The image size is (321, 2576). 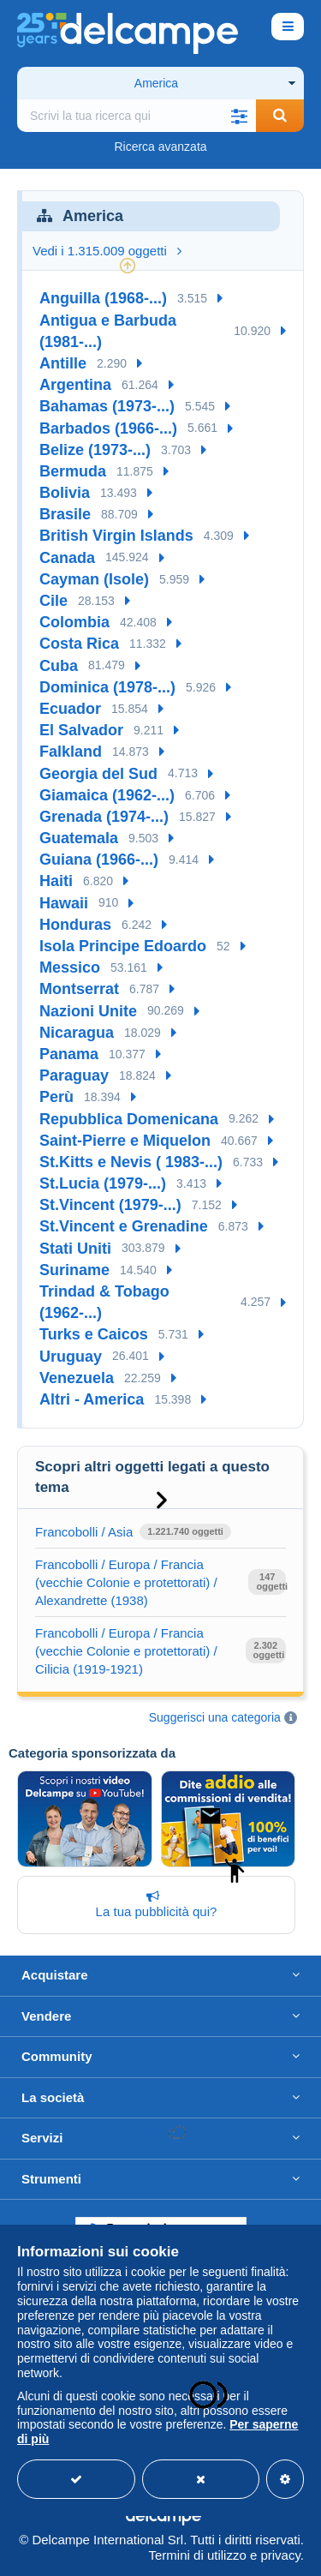 I want to click on navigate to the next item or page, so click(x=161, y=1500).